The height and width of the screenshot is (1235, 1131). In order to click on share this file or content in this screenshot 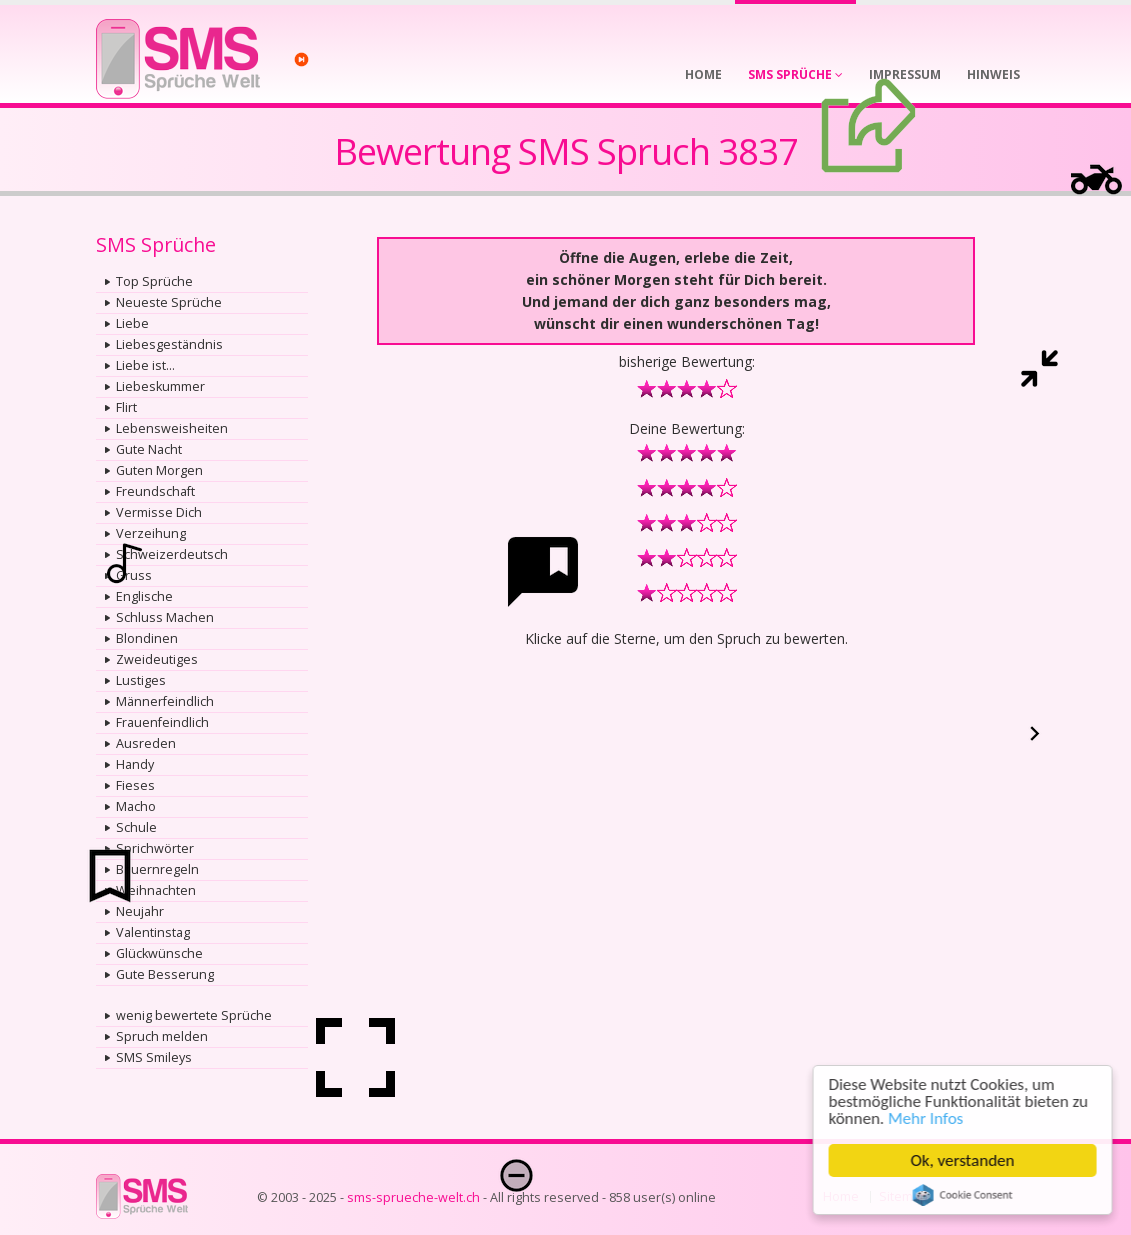, I will do `click(868, 125)`.